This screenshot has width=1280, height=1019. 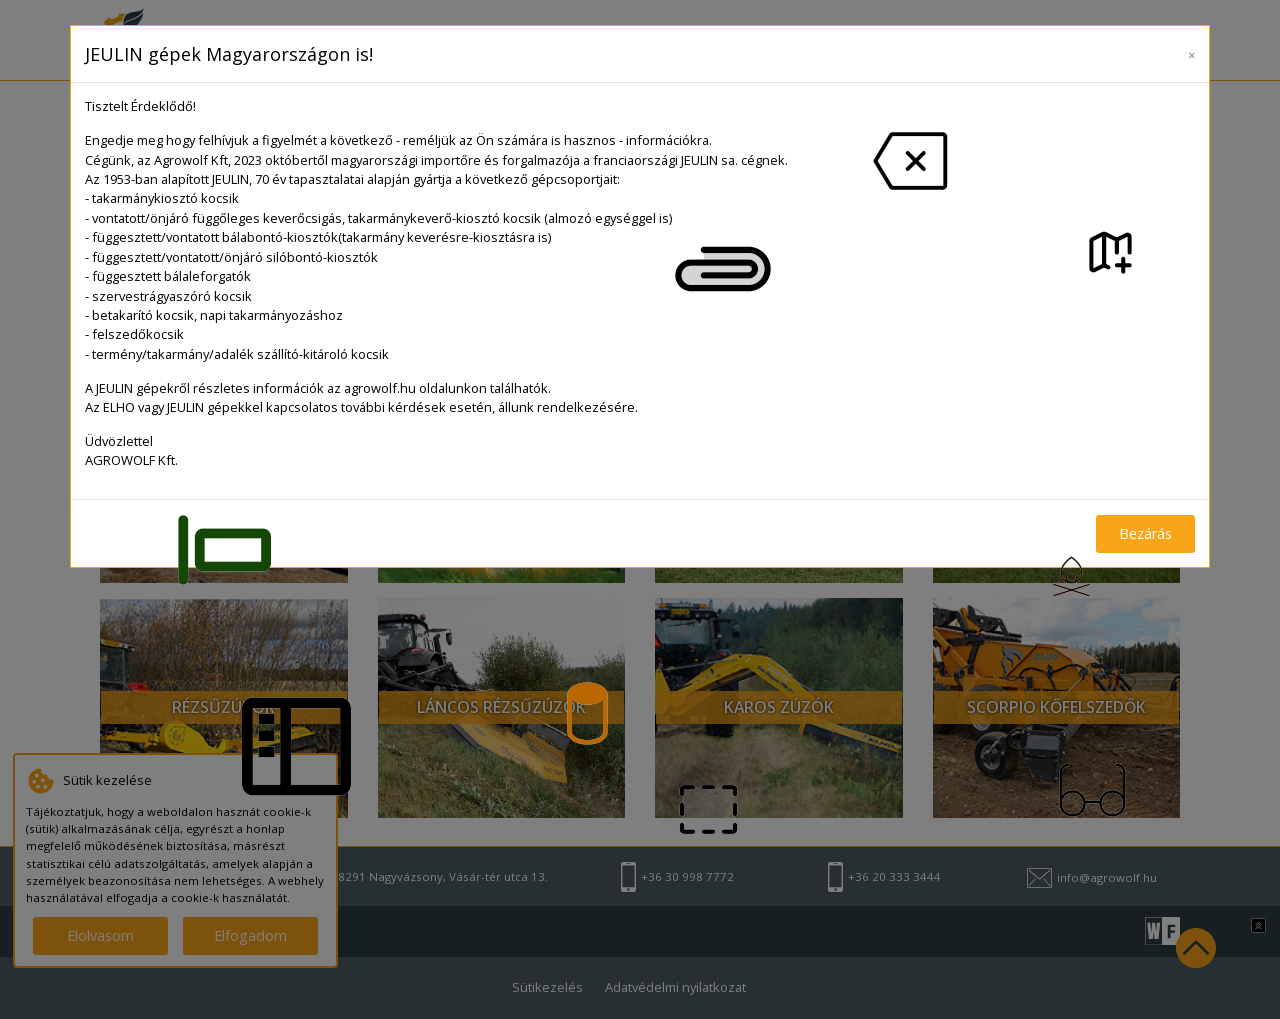 What do you see at coordinates (913, 161) in the screenshot?
I see `delete the last character entered` at bounding box center [913, 161].